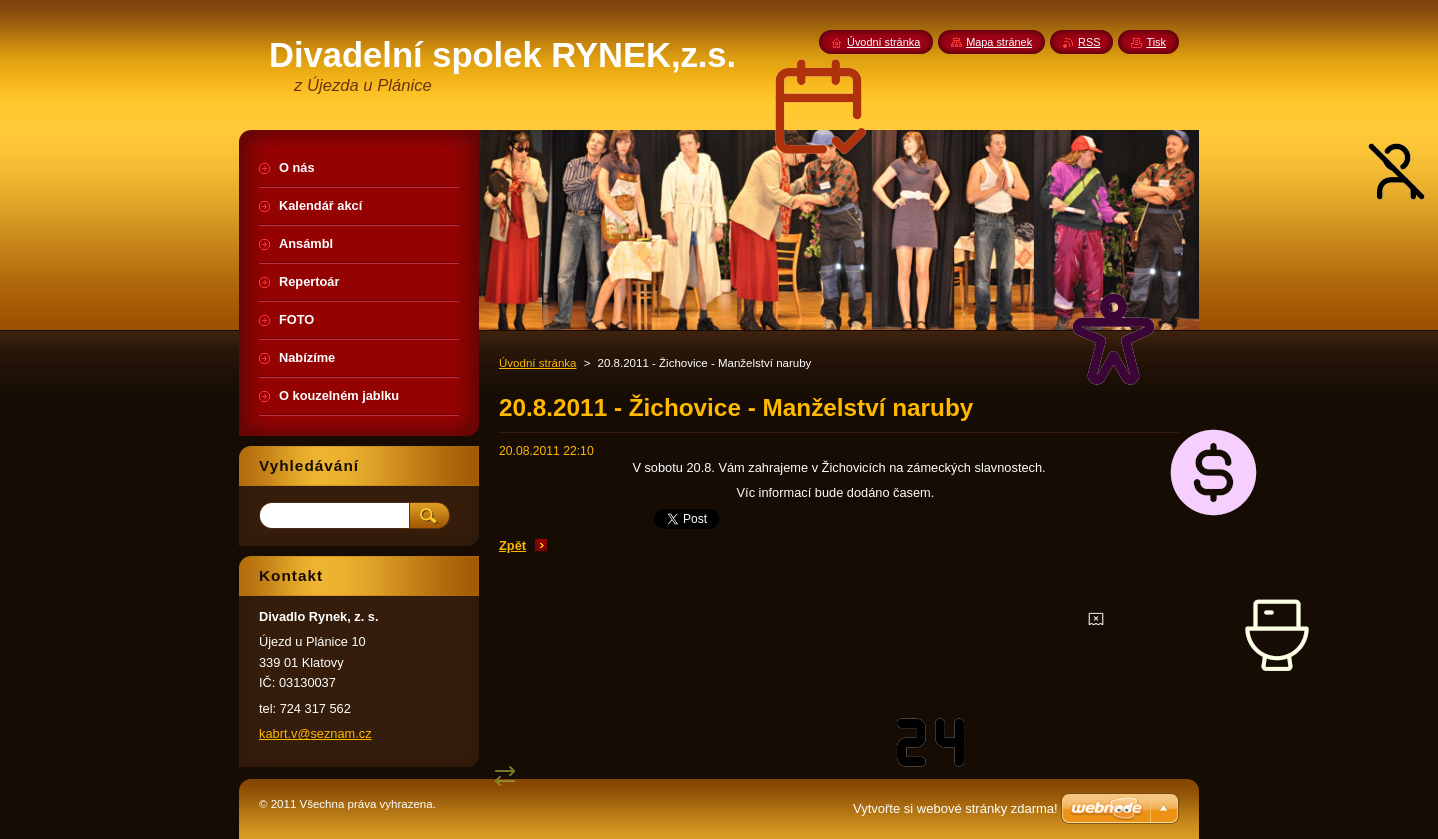 The height and width of the screenshot is (839, 1438). I want to click on indicates 24-hour time format or availability, so click(930, 742).